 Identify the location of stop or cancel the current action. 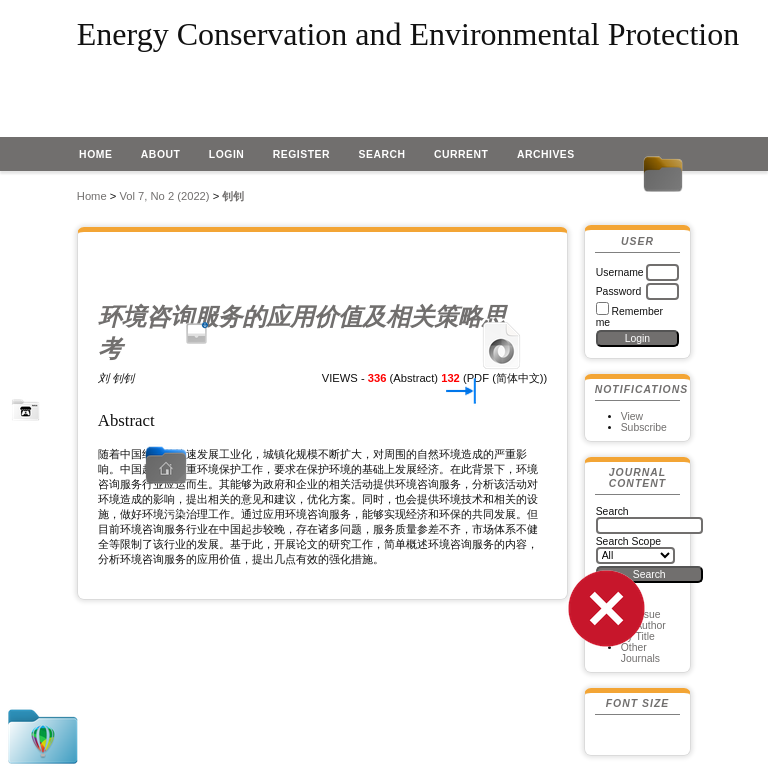
(606, 608).